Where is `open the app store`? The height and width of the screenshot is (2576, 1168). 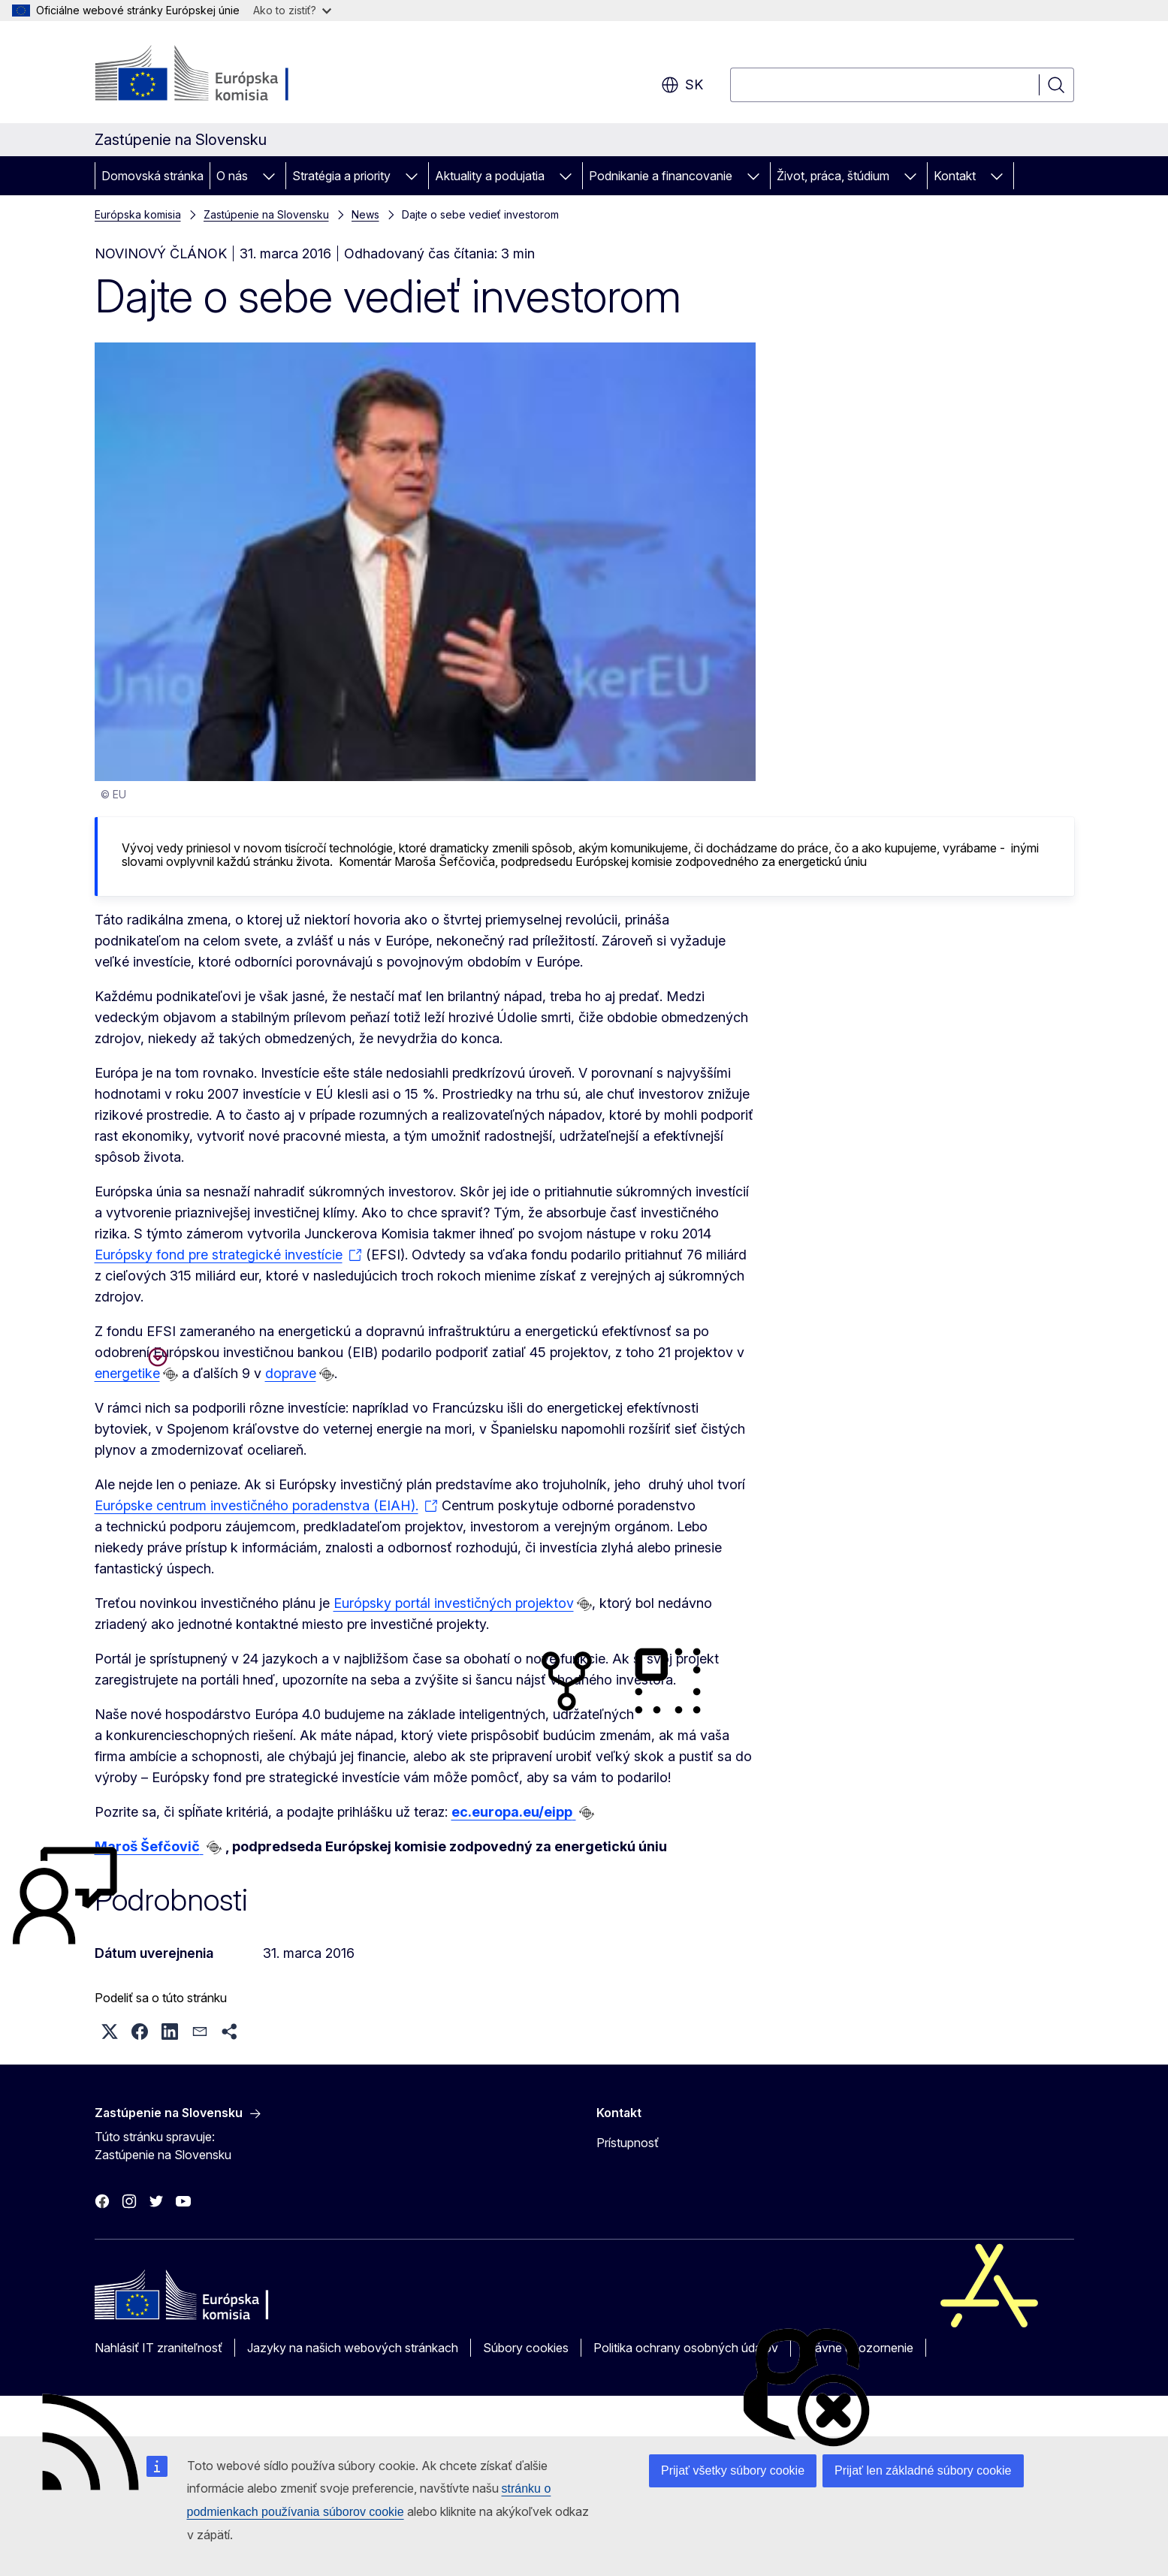 open the app store is located at coordinates (989, 2289).